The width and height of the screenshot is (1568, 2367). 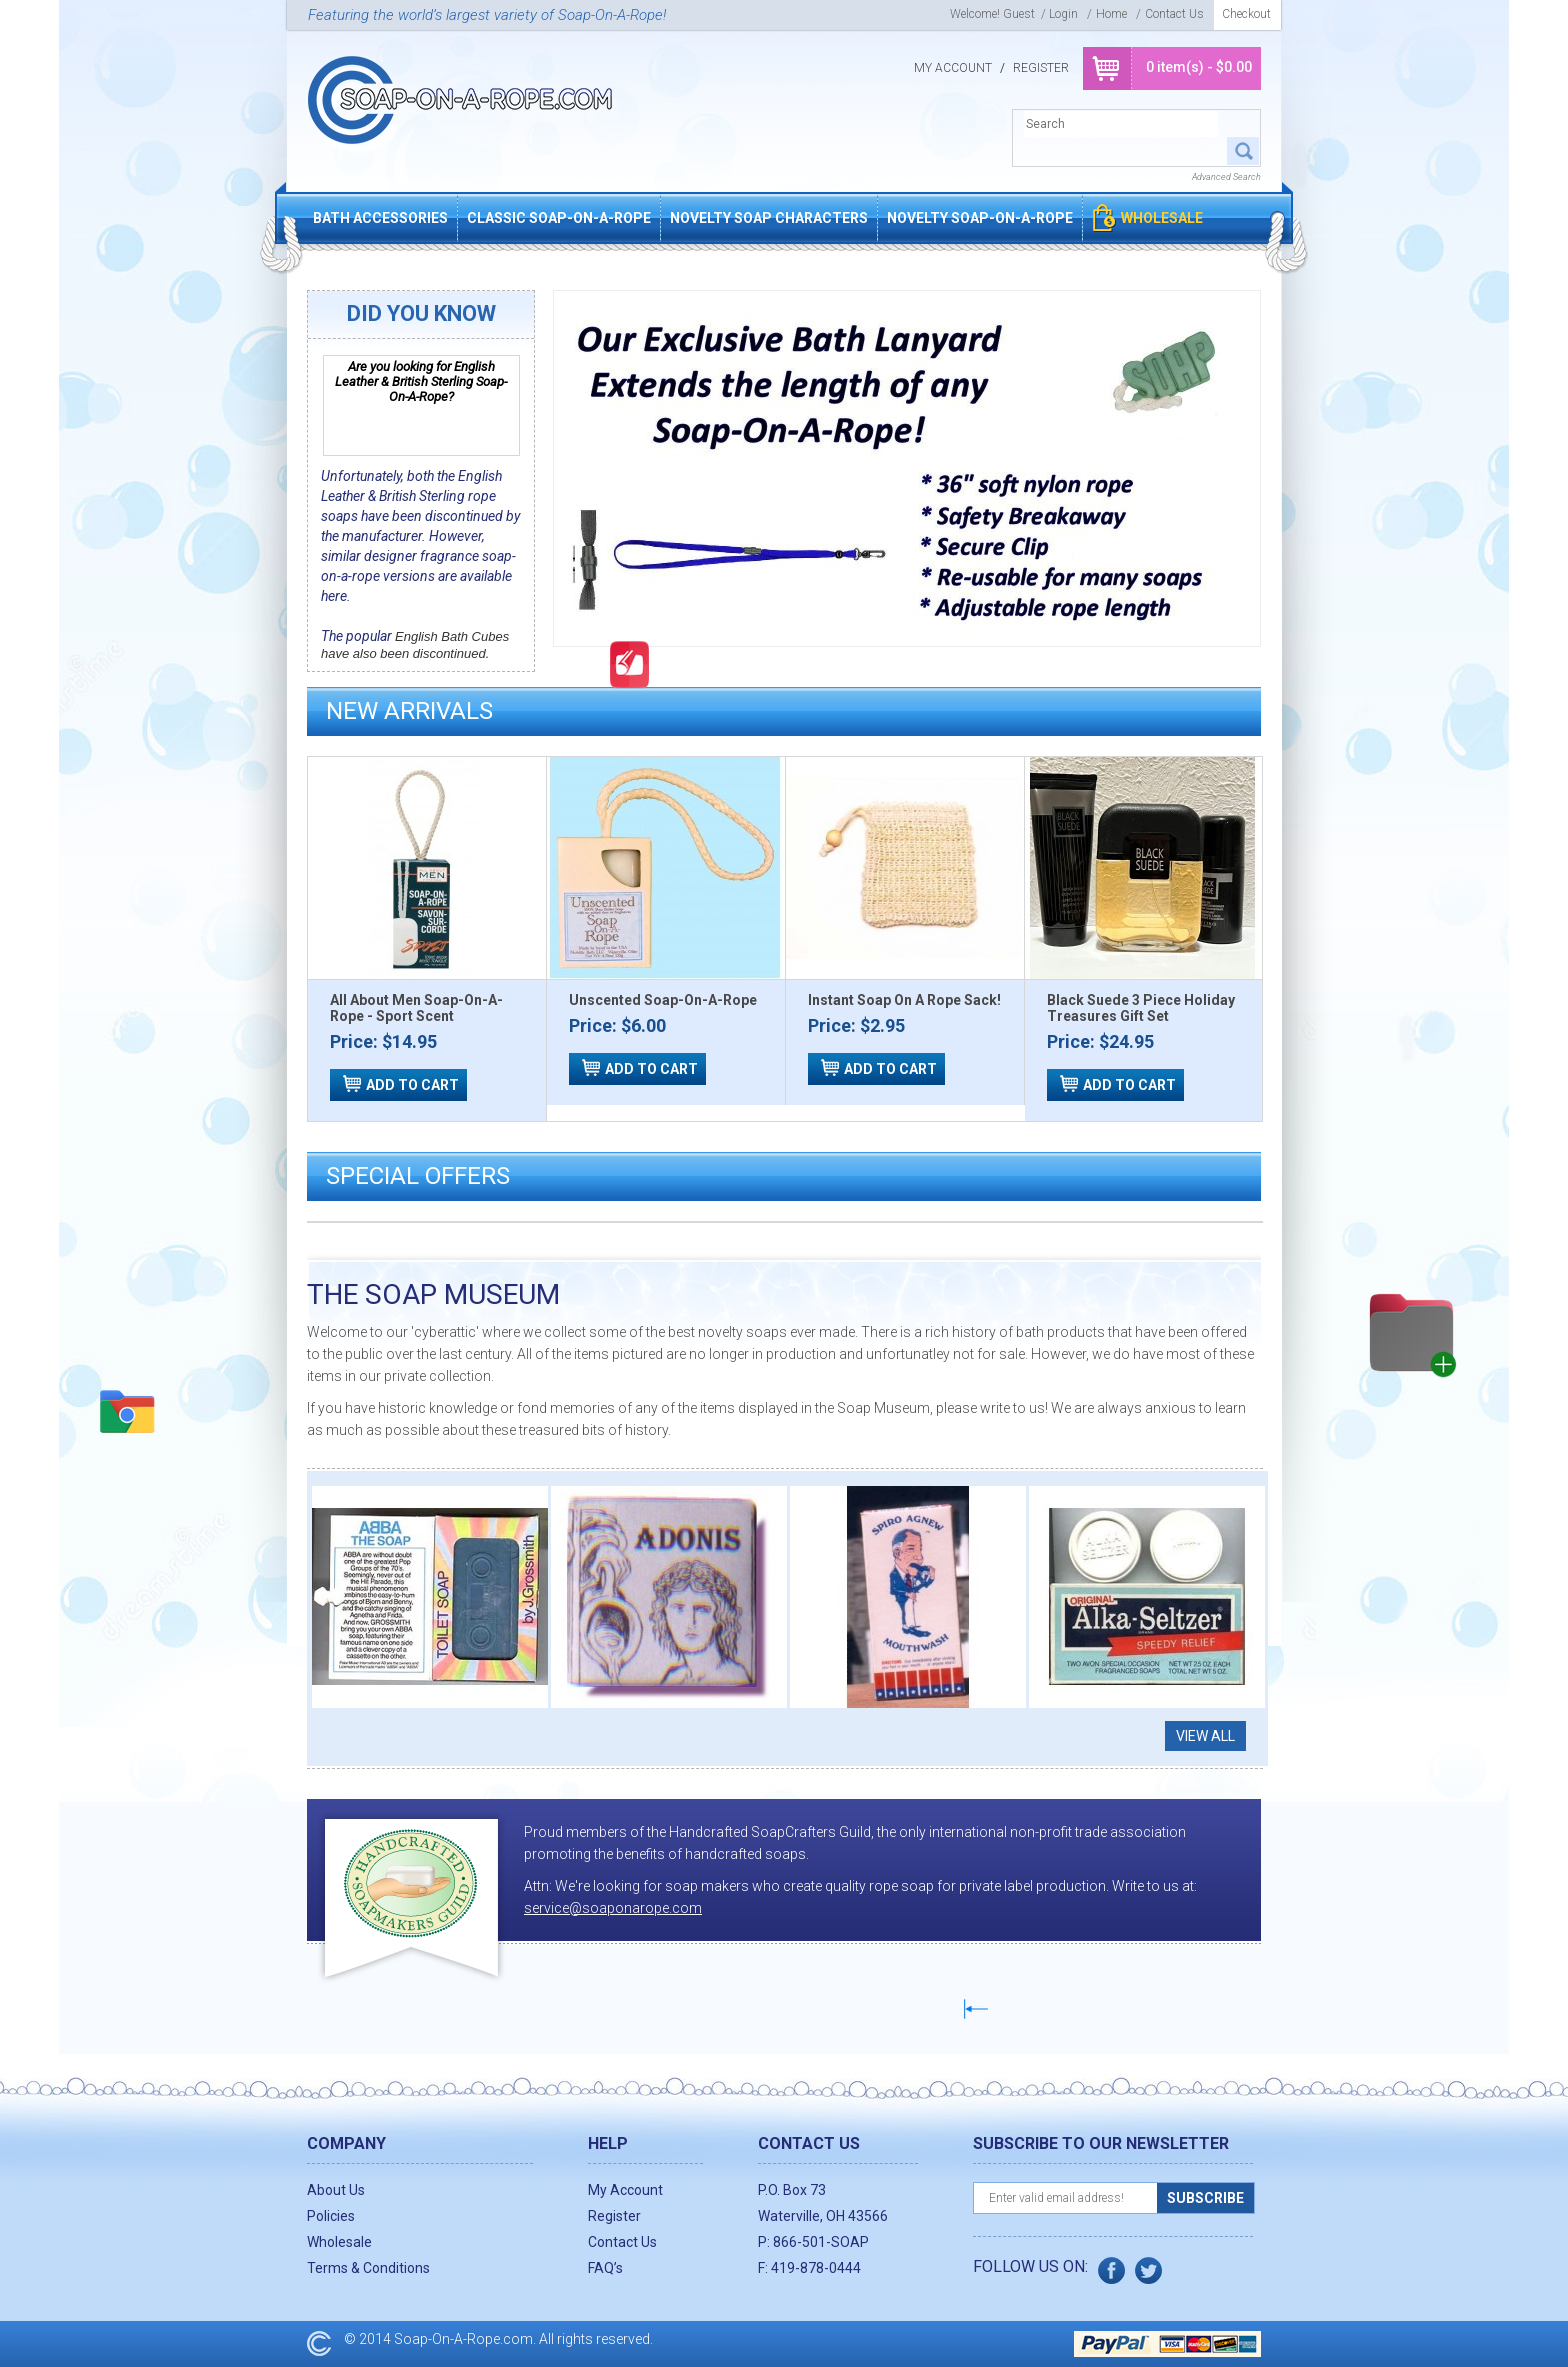 What do you see at coordinates (629, 664) in the screenshot?
I see `an eps vector file` at bounding box center [629, 664].